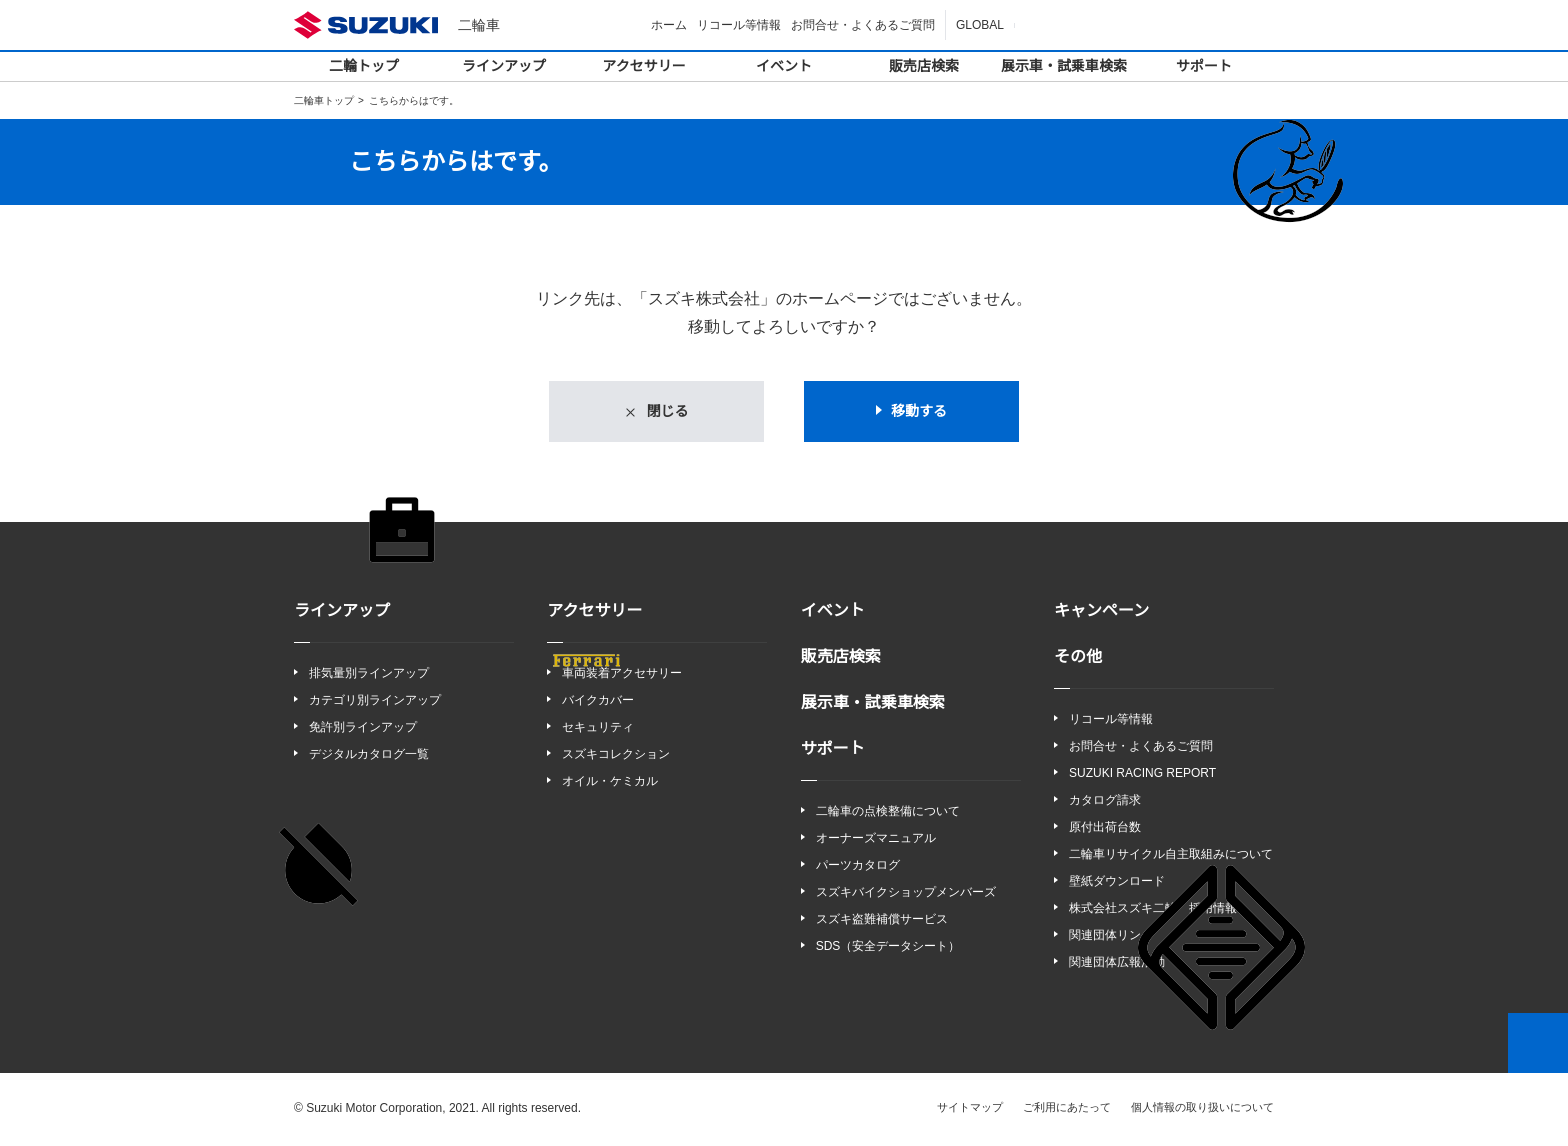 This screenshot has height=1146, width=1568. What do you see at coordinates (1288, 171) in the screenshot?
I see `visit the CodeMirror website or documentation` at bounding box center [1288, 171].